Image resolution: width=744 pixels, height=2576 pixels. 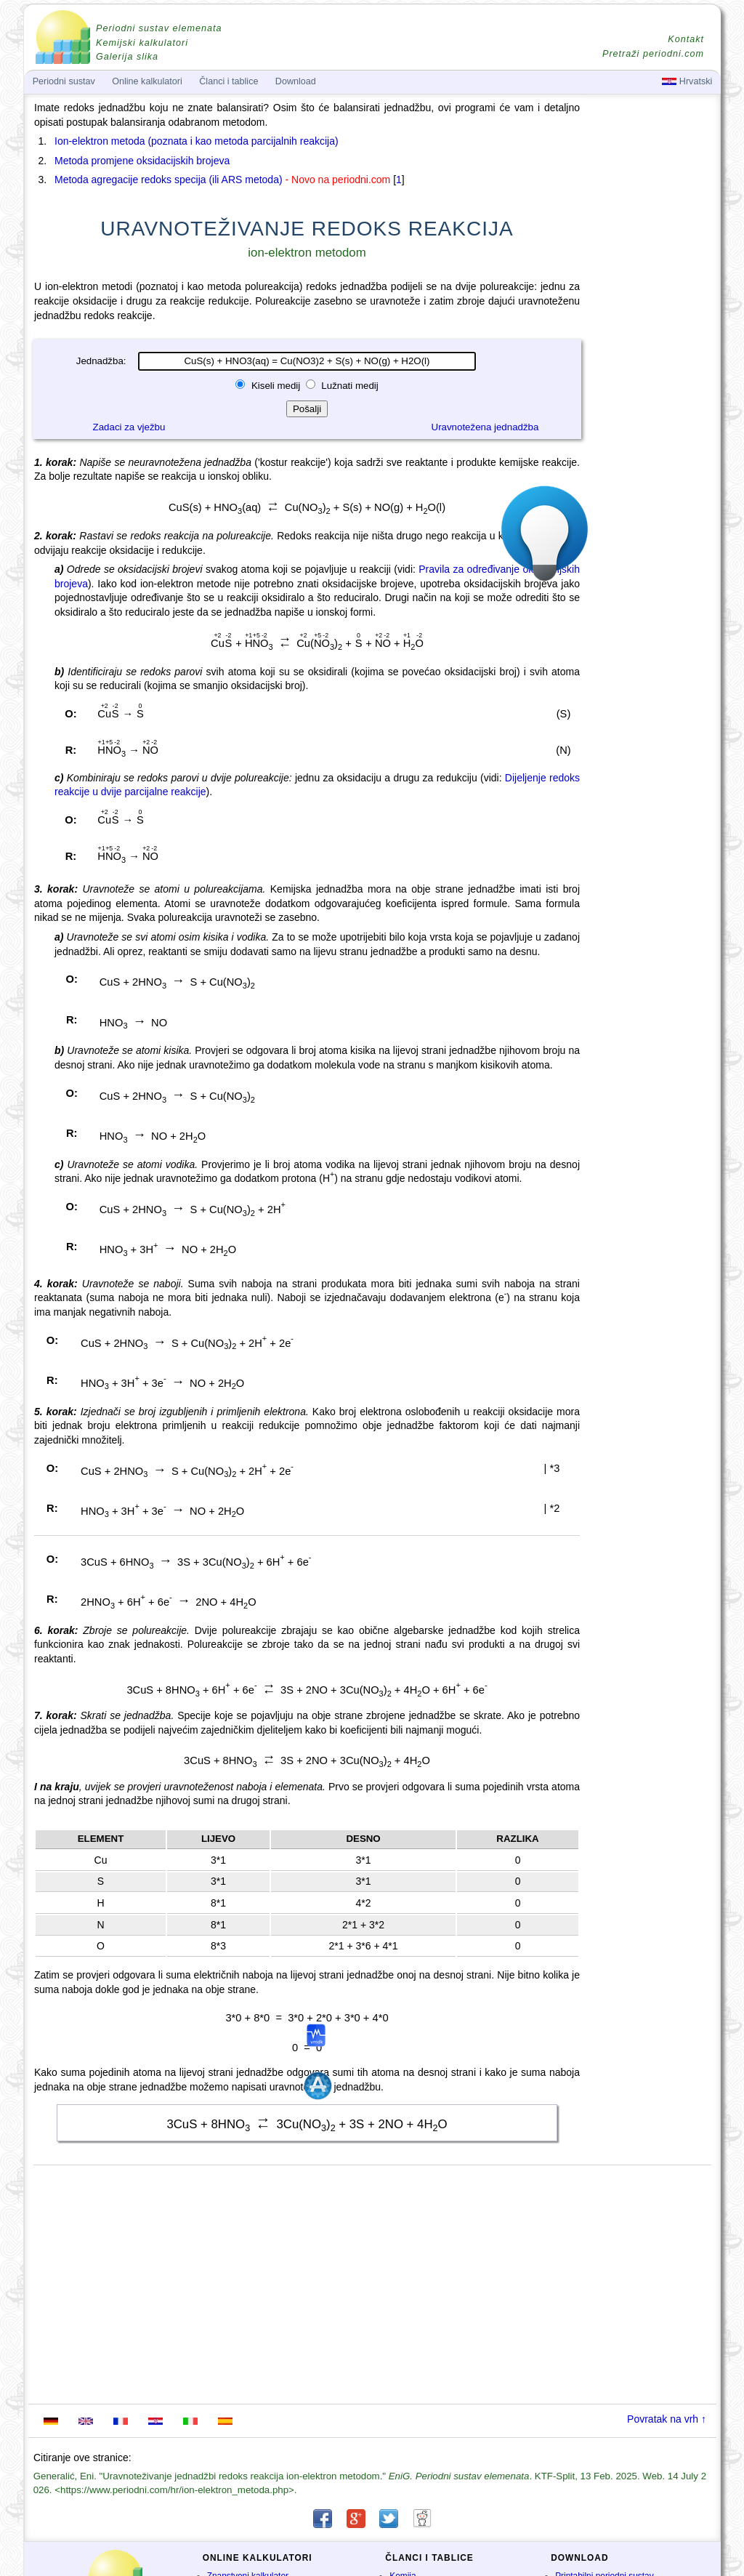 What do you see at coordinates (316, 2035) in the screenshot?
I see `a VirtualBox virtual machine disk file` at bounding box center [316, 2035].